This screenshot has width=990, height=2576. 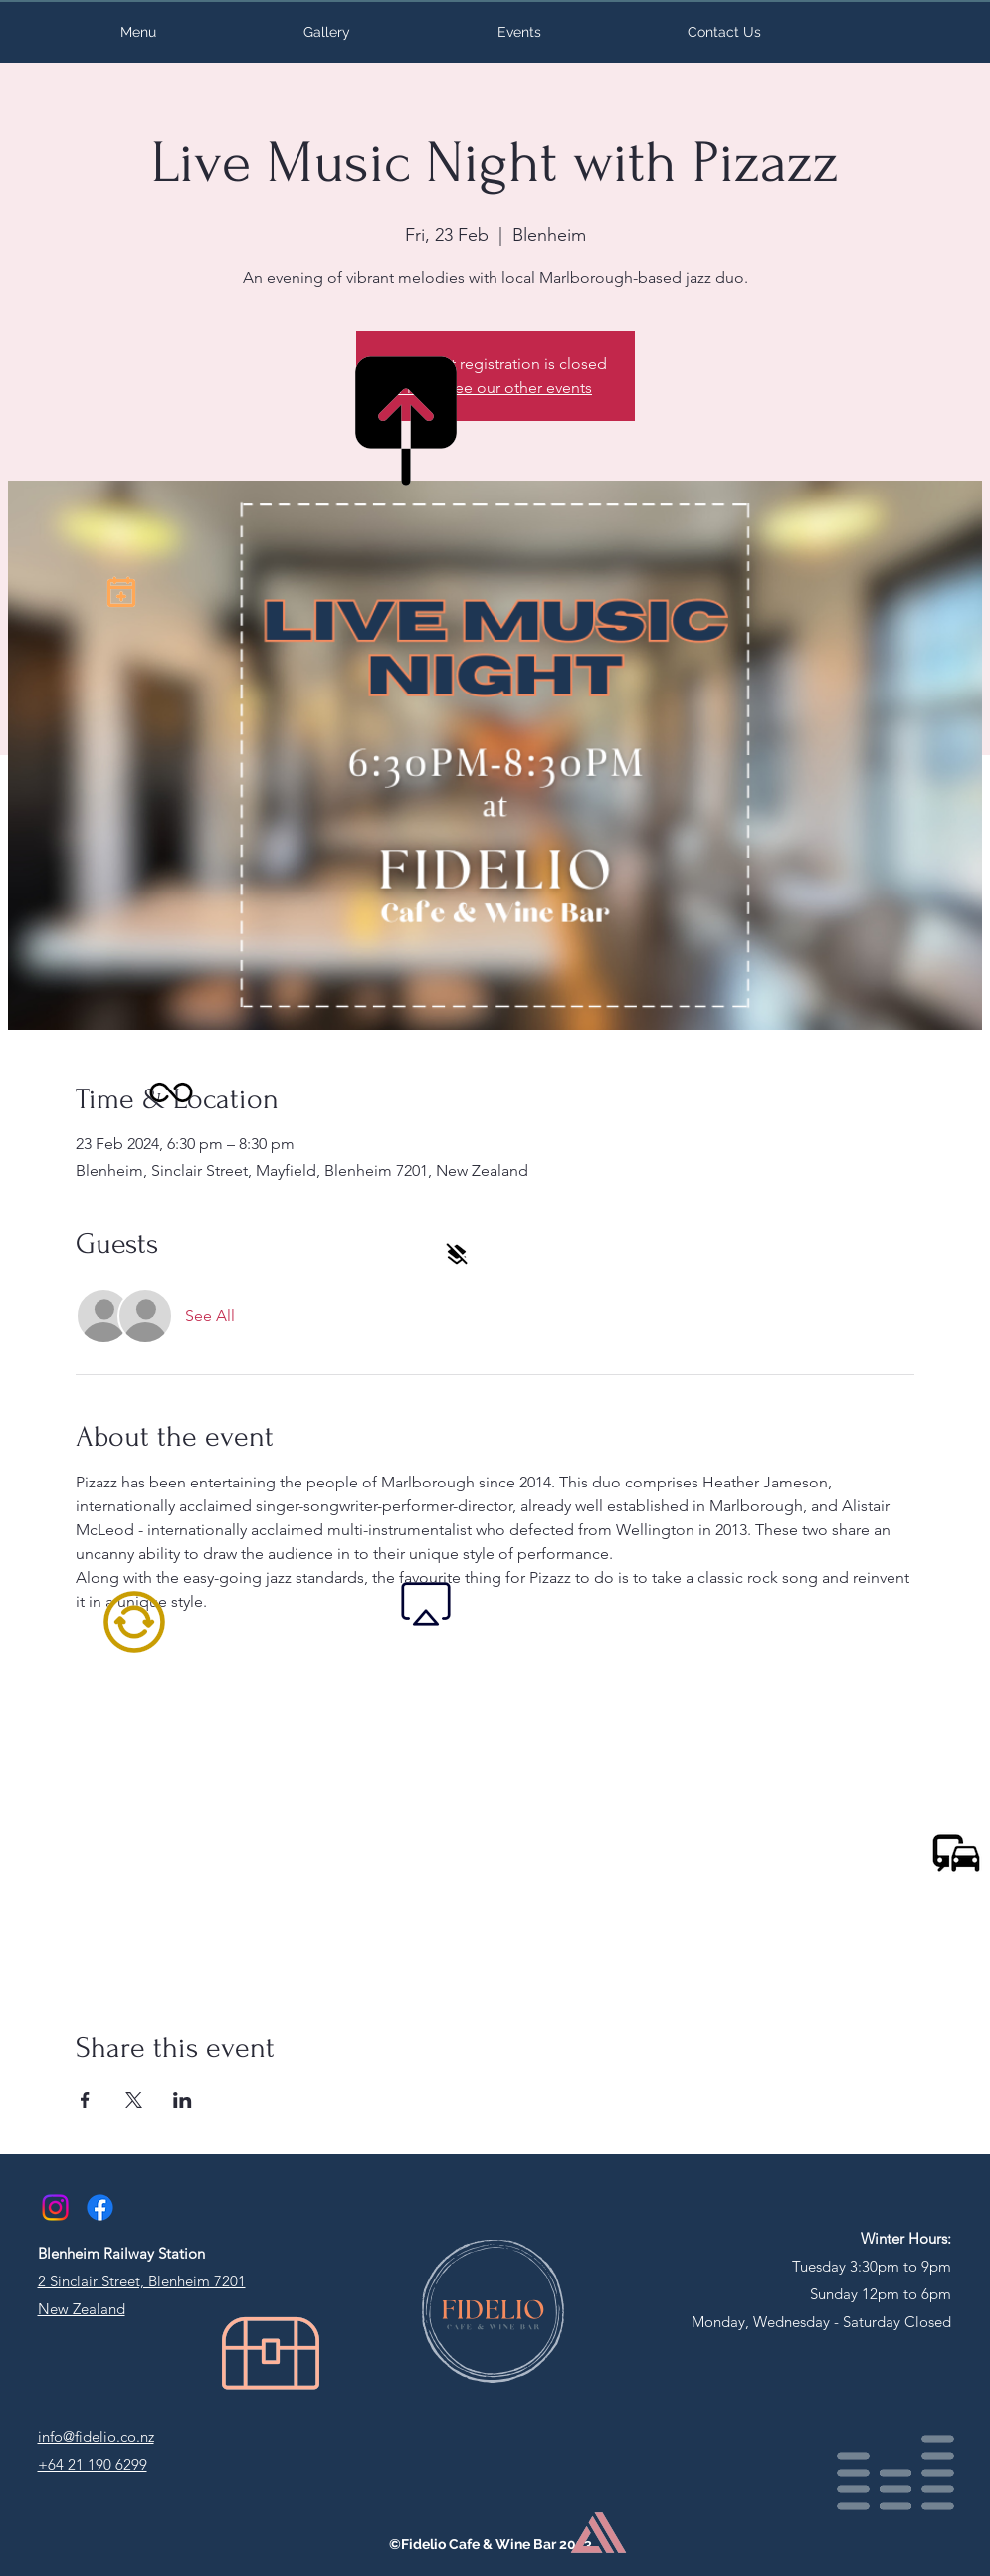 I want to click on add a new event to the calendar, so click(x=121, y=593).